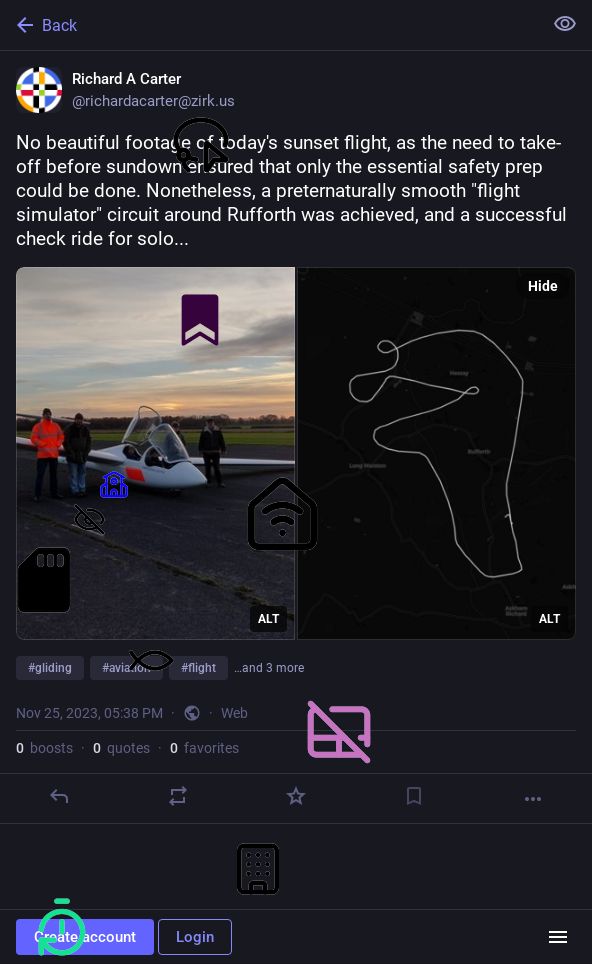 The width and height of the screenshot is (592, 964). What do you see at coordinates (200, 319) in the screenshot?
I see `save this item for later` at bounding box center [200, 319].